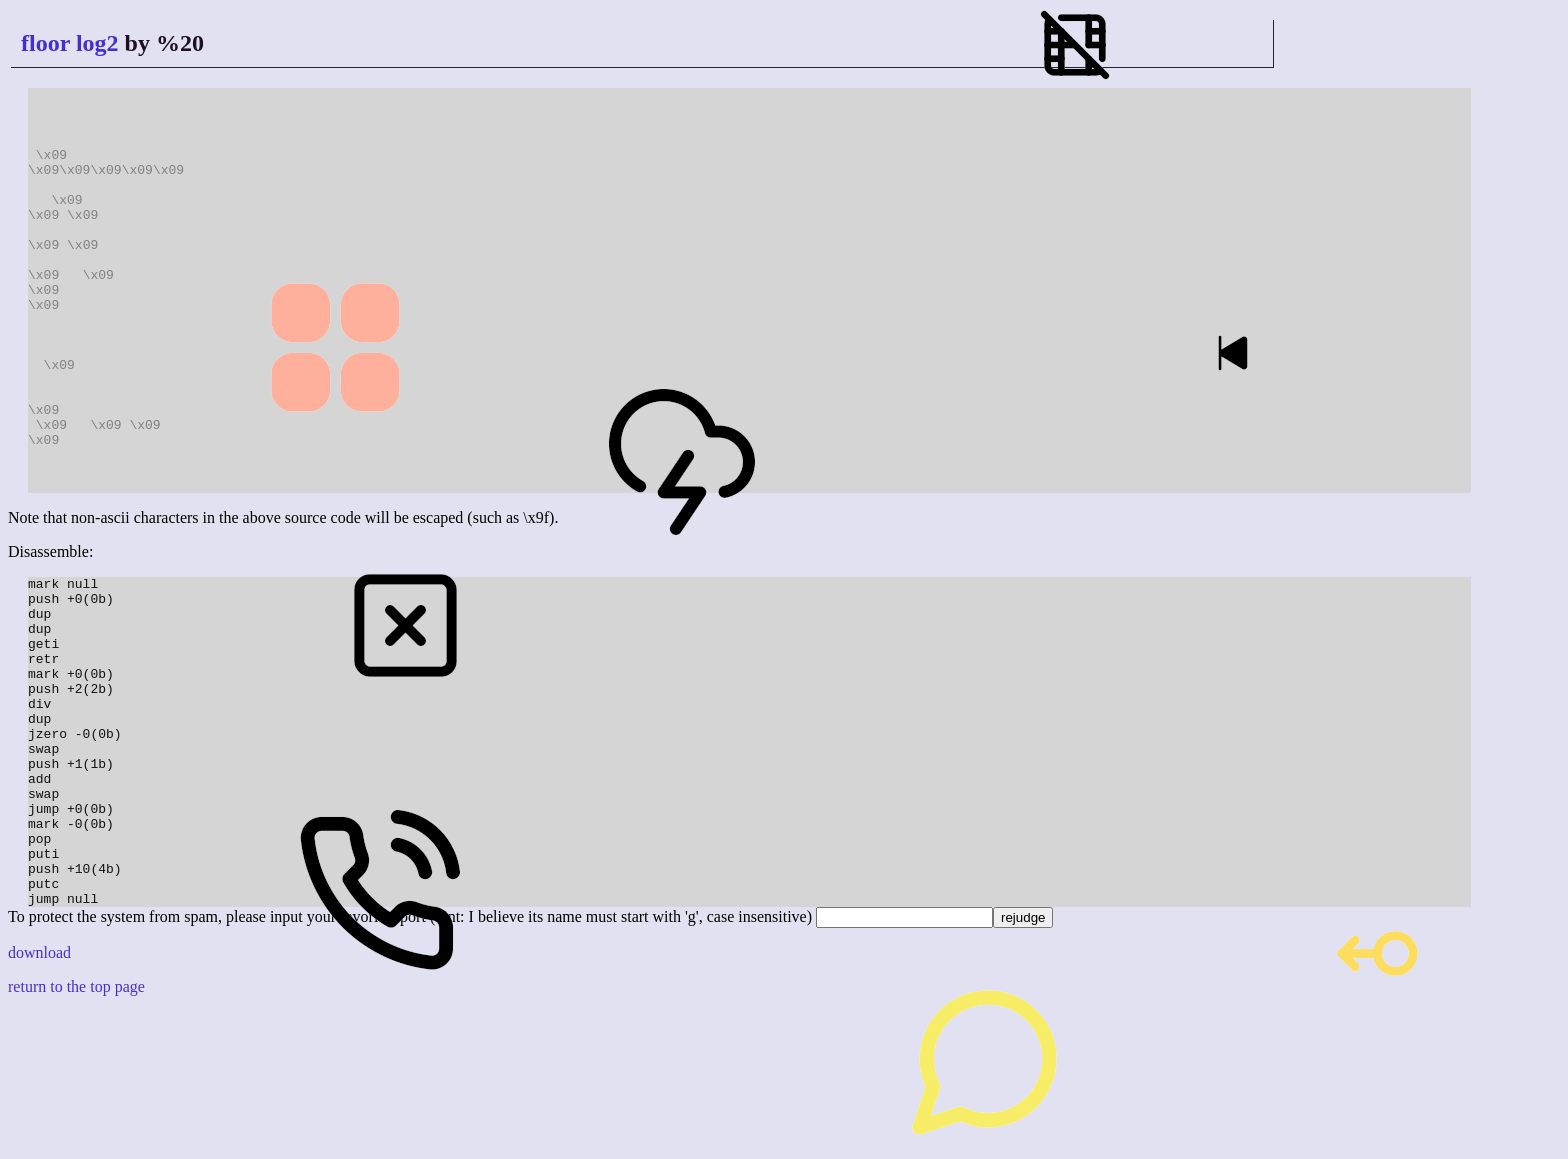 This screenshot has height=1159, width=1568. Describe the element at coordinates (984, 1062) in the screenshot. I see `open messaging or chat` at that location.